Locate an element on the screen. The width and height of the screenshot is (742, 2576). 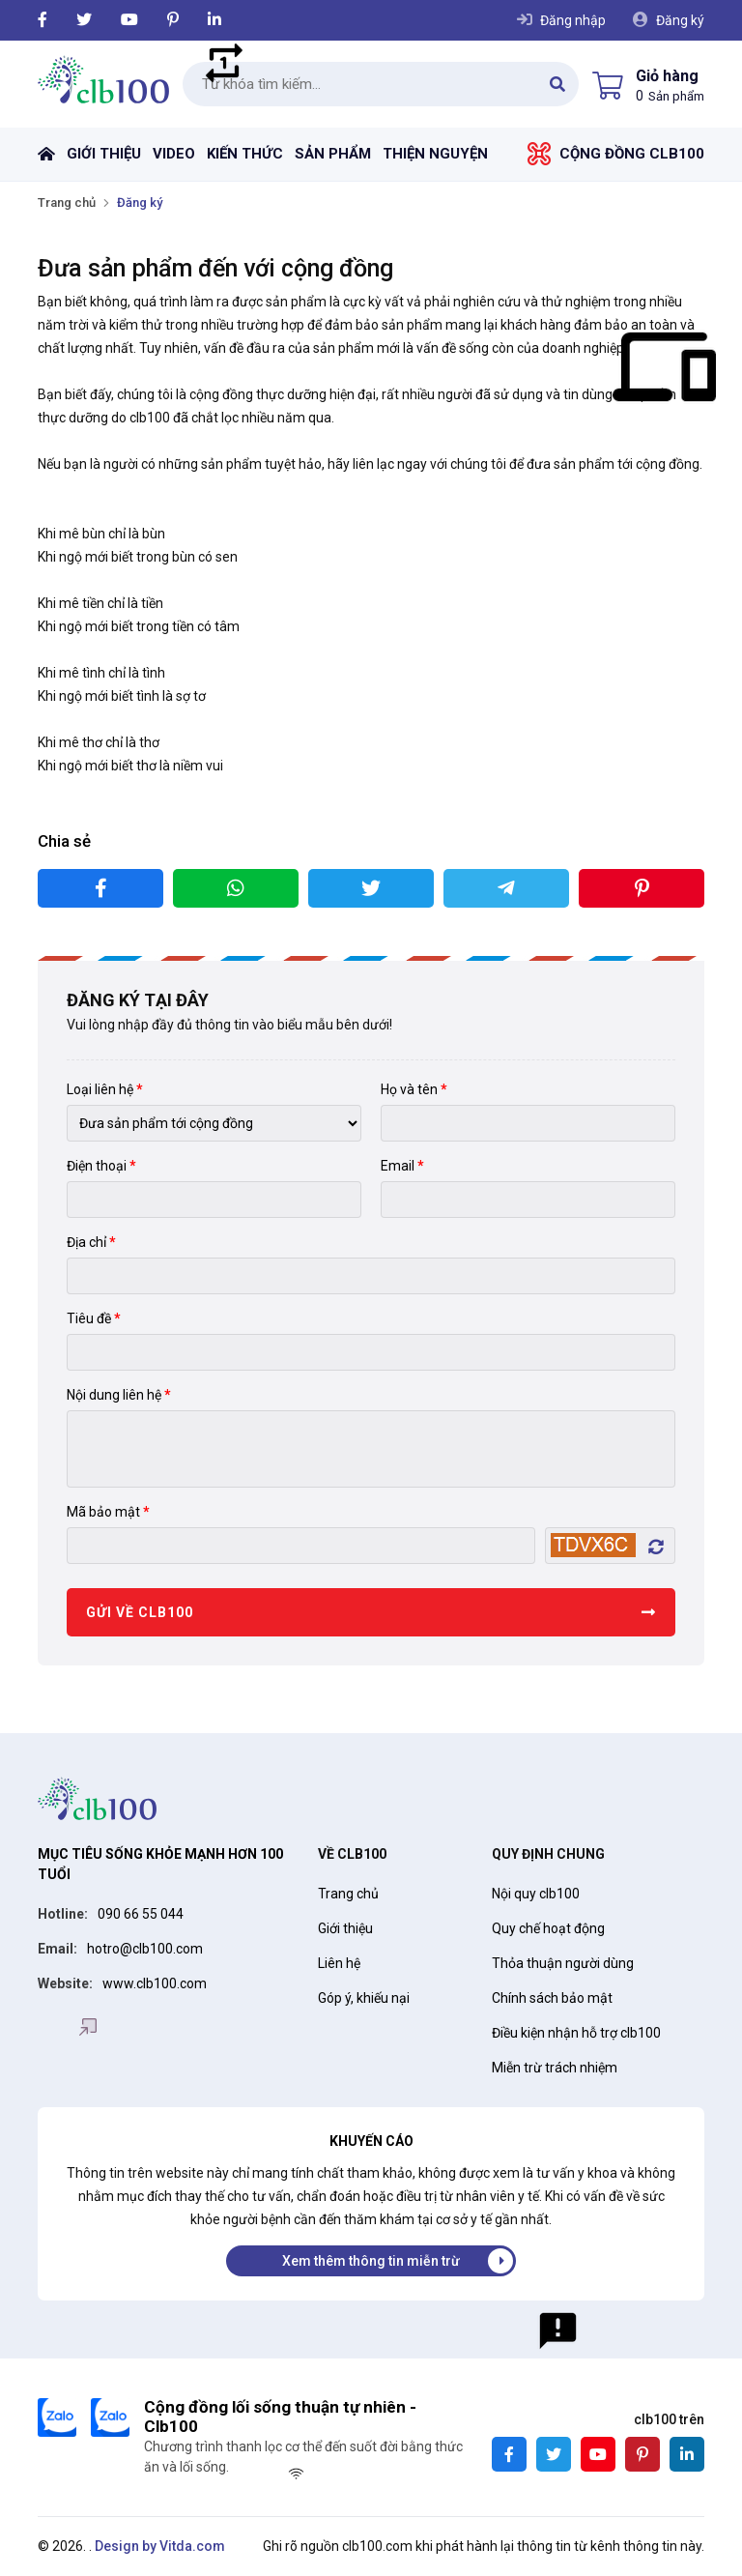
indicates wireless network connection status is located at coordinates (296, 2474).